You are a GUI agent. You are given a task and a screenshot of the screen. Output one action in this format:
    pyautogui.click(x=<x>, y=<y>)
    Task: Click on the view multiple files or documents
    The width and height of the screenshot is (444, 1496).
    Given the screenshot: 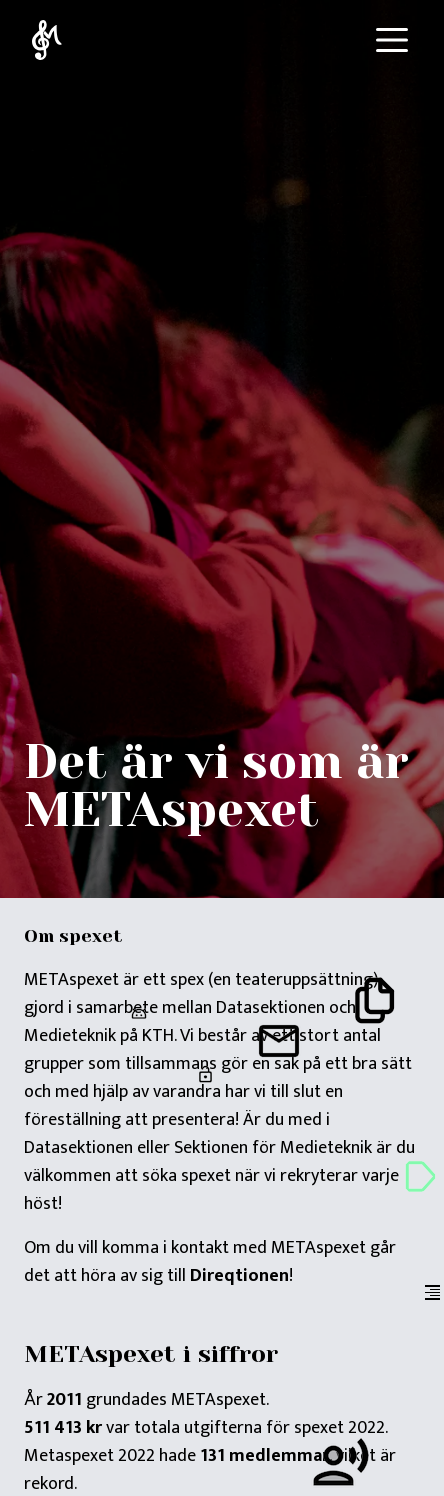 What is the action you would take?
    pyautogui.click(x=373, y=1000)
    